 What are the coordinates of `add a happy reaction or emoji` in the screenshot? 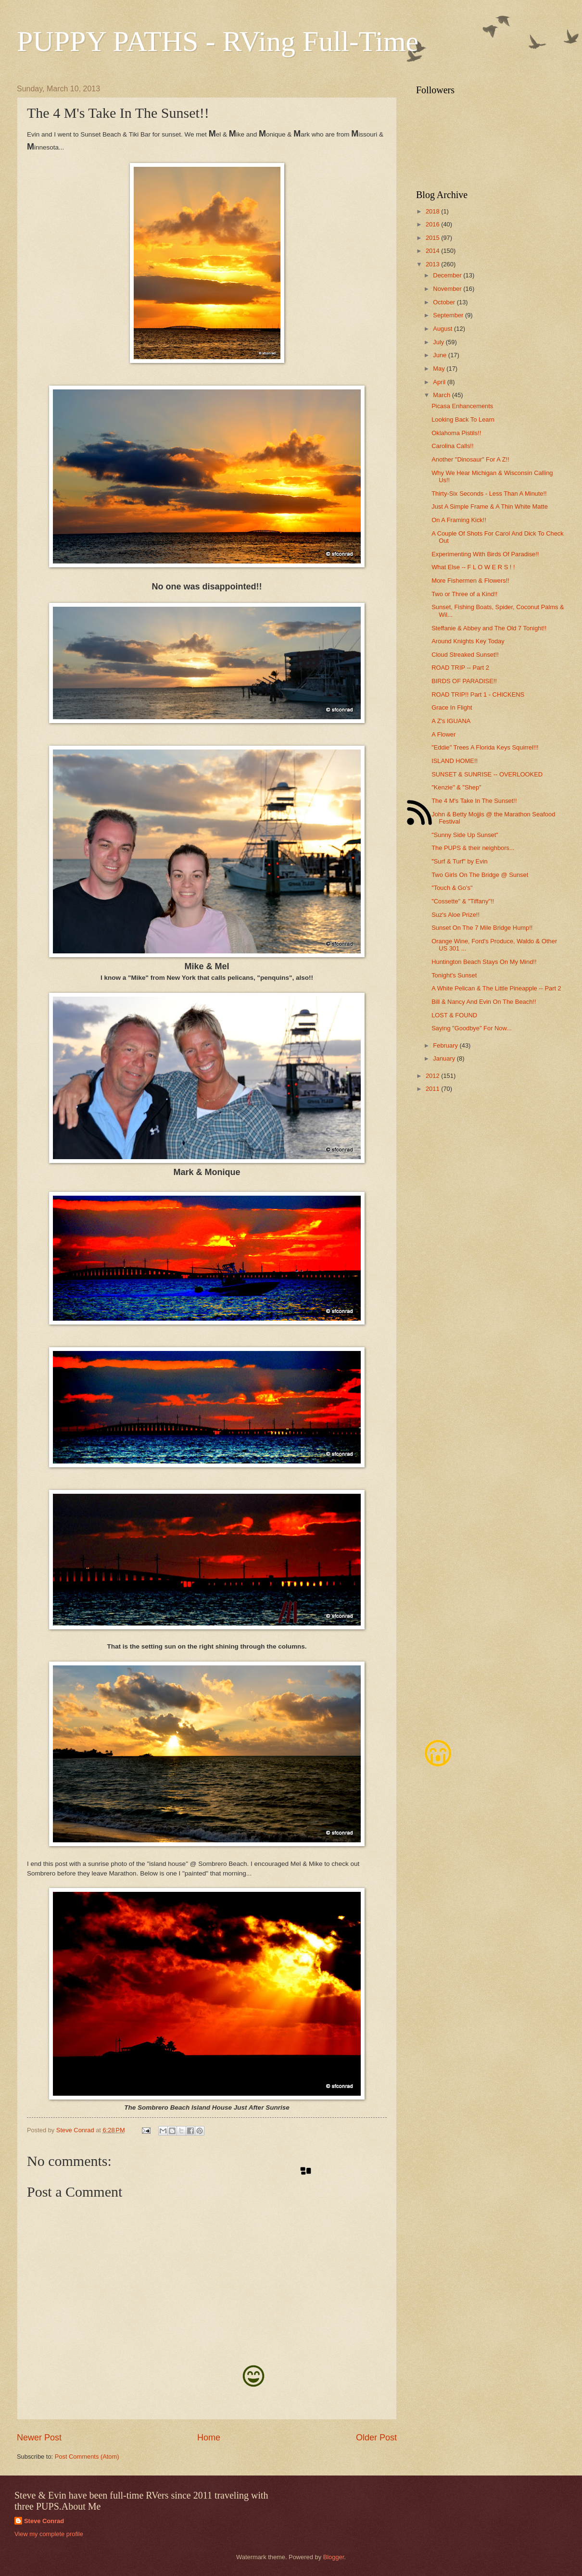 It's located at (253, 2376).